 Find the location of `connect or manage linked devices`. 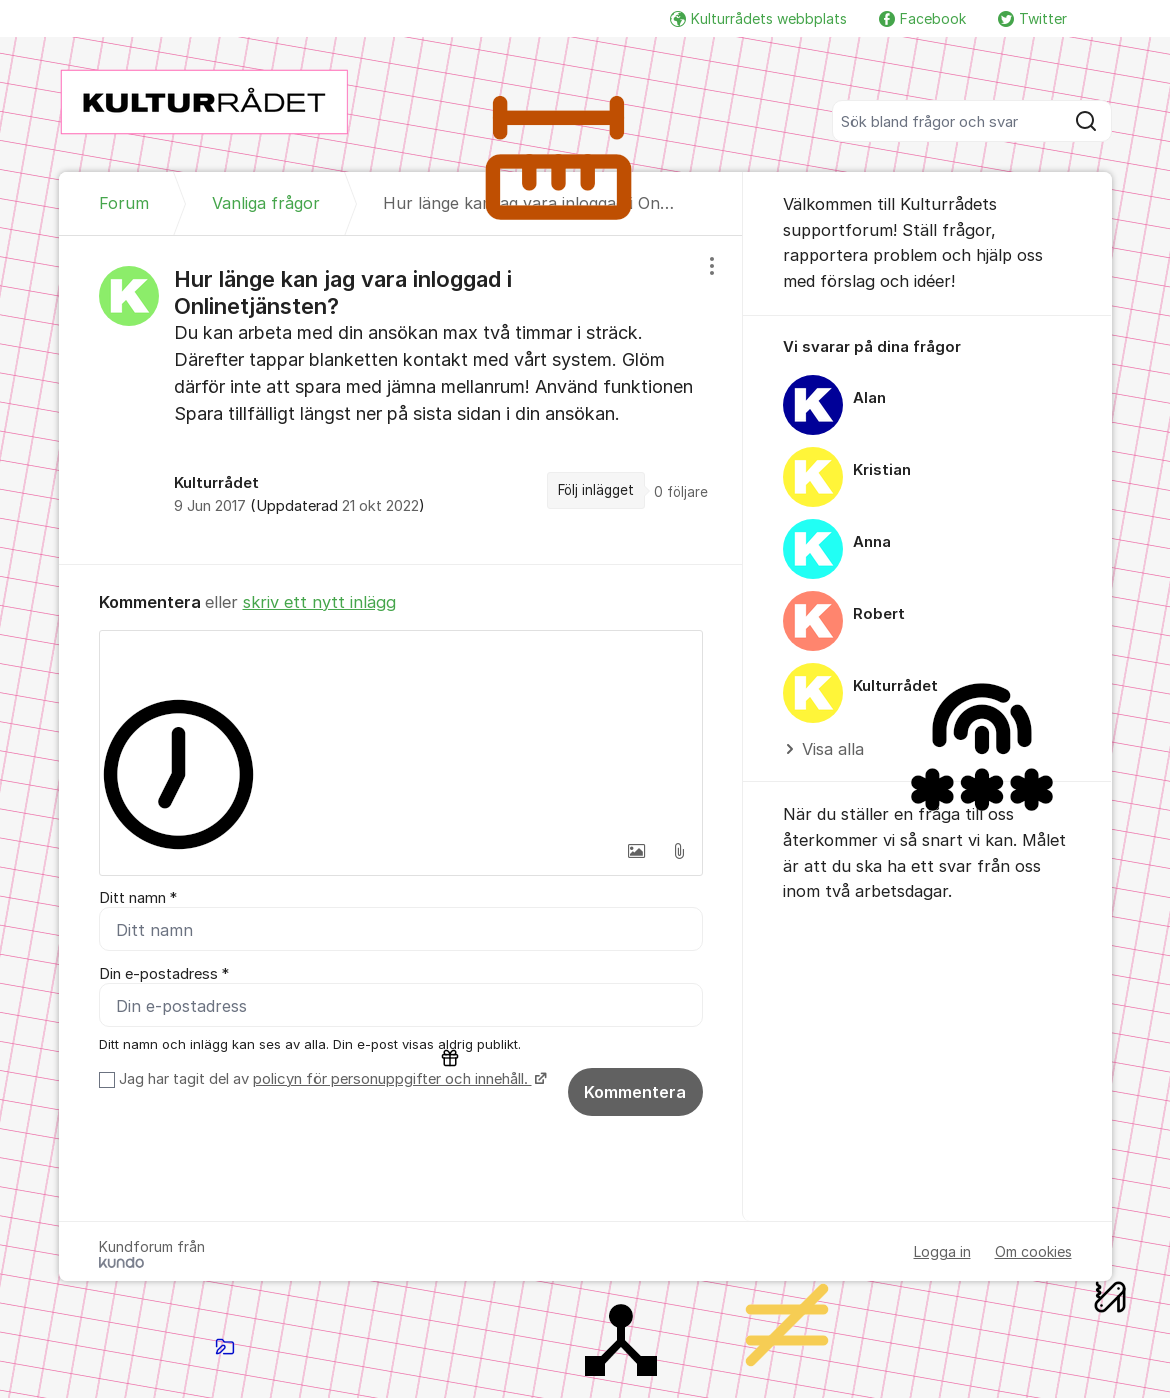

connect or manage linked devices is located at coordinates (621, 1340).